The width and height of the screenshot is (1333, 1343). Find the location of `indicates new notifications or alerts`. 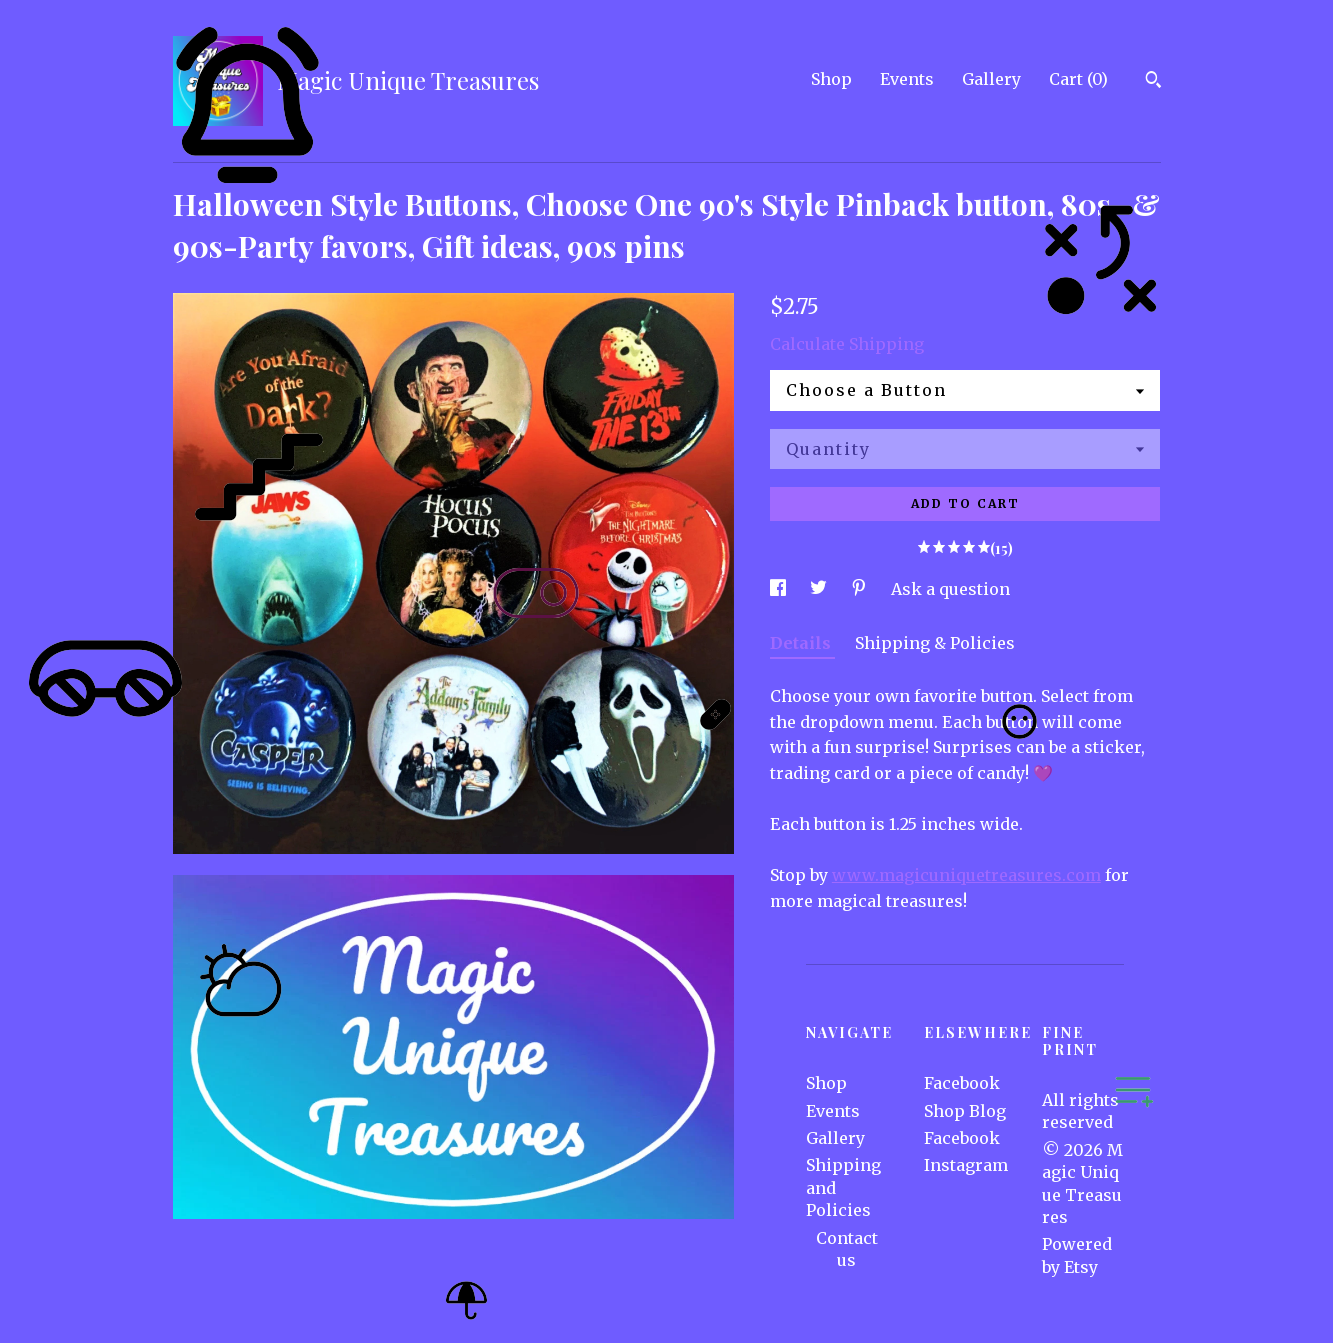

indicates new notifications or alerts is located at coordinates (247, 106).